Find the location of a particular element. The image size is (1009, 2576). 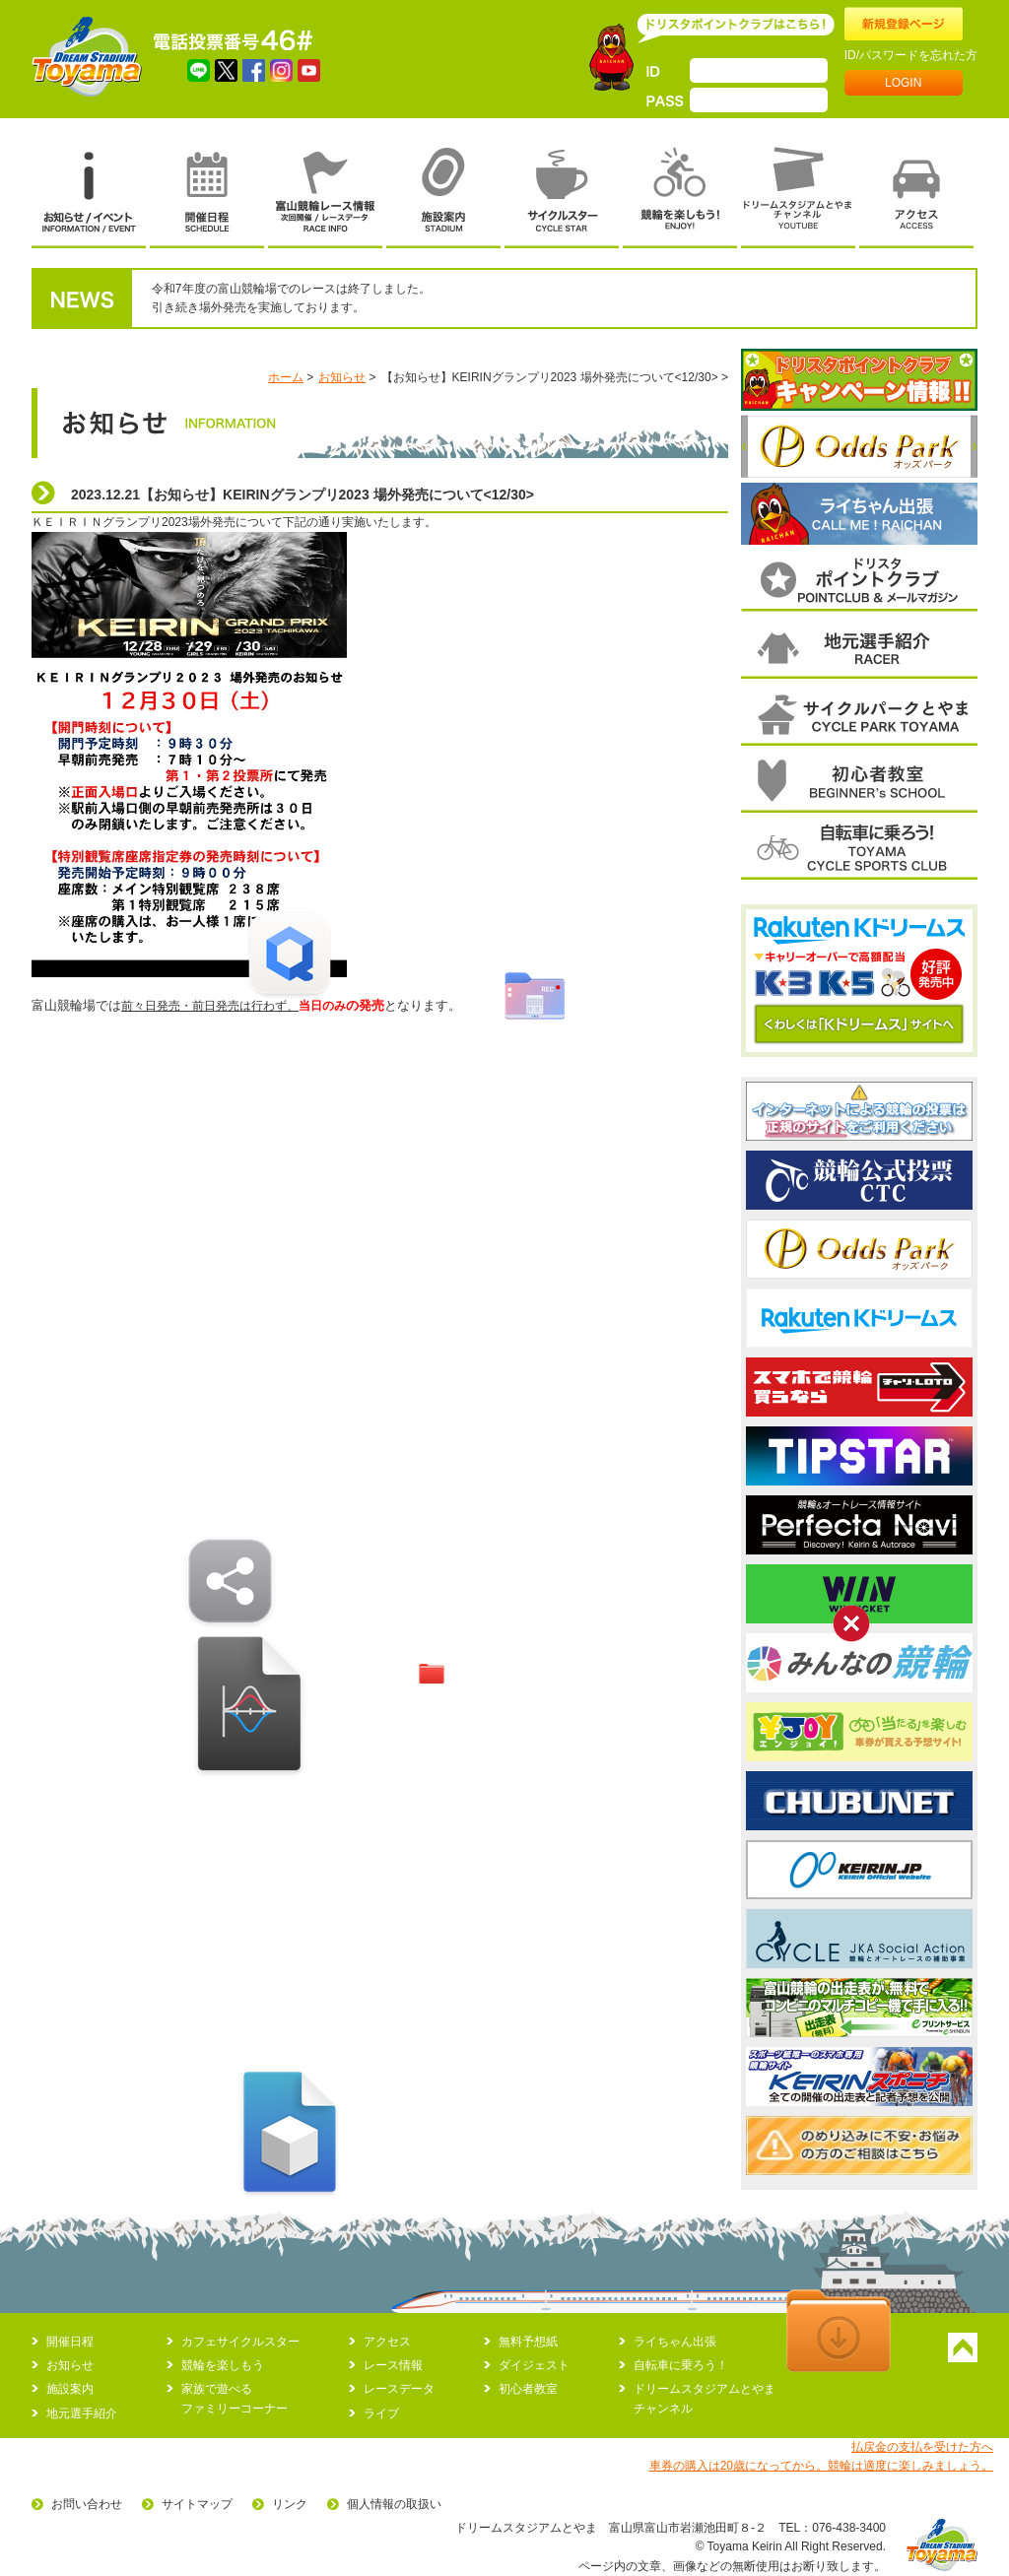

a flatpak application package file is located at coordinates (290, 2132).